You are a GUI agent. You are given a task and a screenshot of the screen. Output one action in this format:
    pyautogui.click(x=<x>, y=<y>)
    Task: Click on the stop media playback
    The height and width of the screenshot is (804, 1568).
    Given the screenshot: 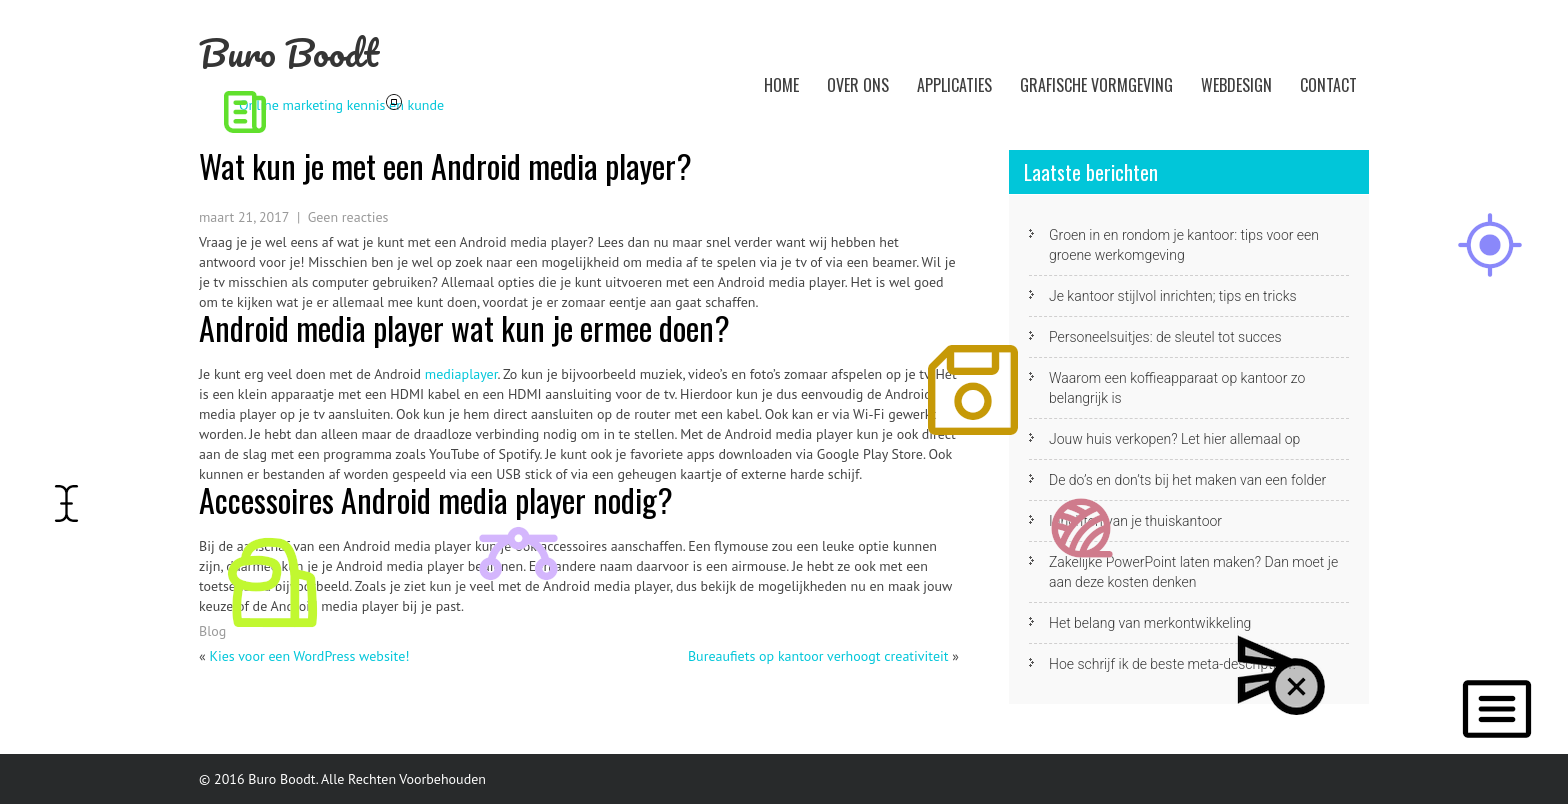 What is the action you would take?
    pyautogui.click(x=394, y=102)
    